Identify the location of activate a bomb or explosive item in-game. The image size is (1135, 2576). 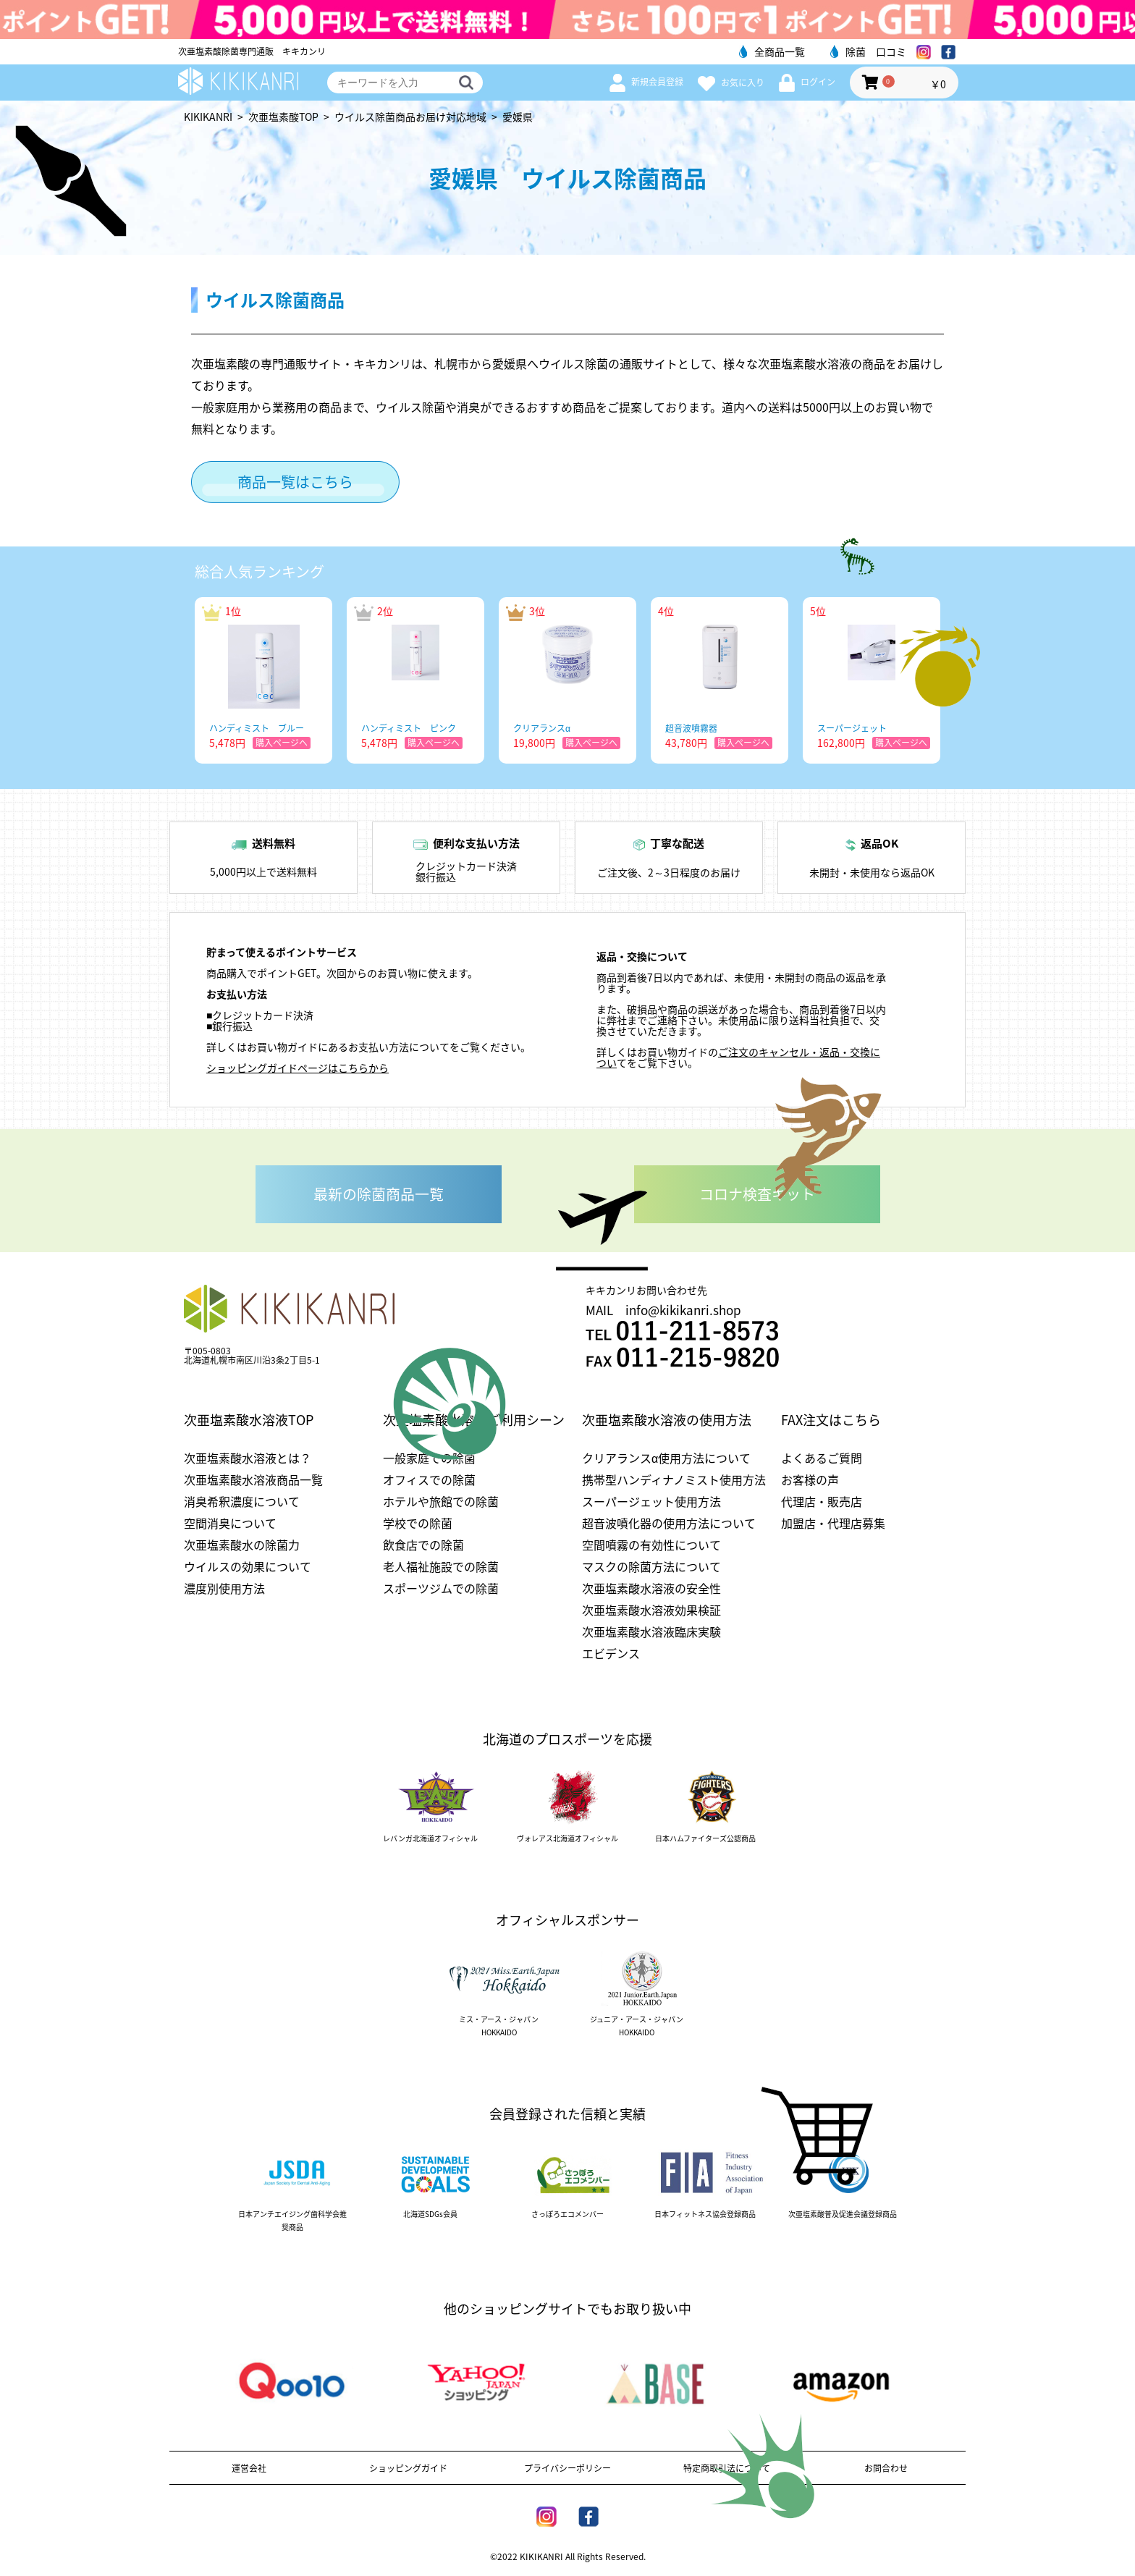
(940, 666).